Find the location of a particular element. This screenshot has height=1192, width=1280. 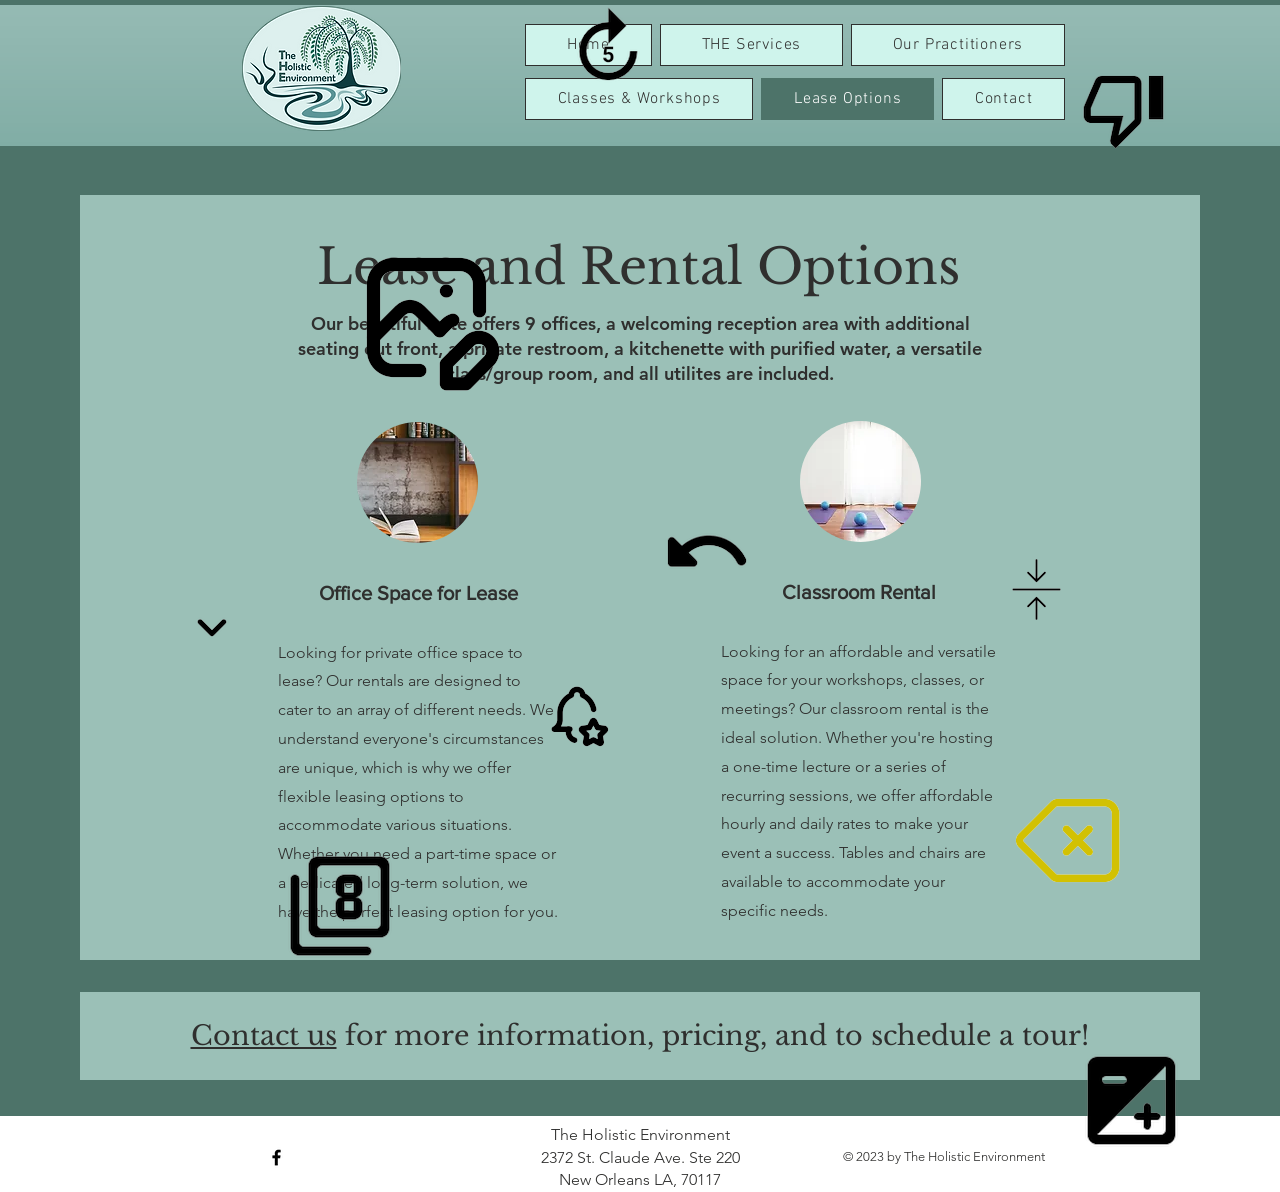

skip forward 5 seconds in media playback is located at coordinates (608, 47).